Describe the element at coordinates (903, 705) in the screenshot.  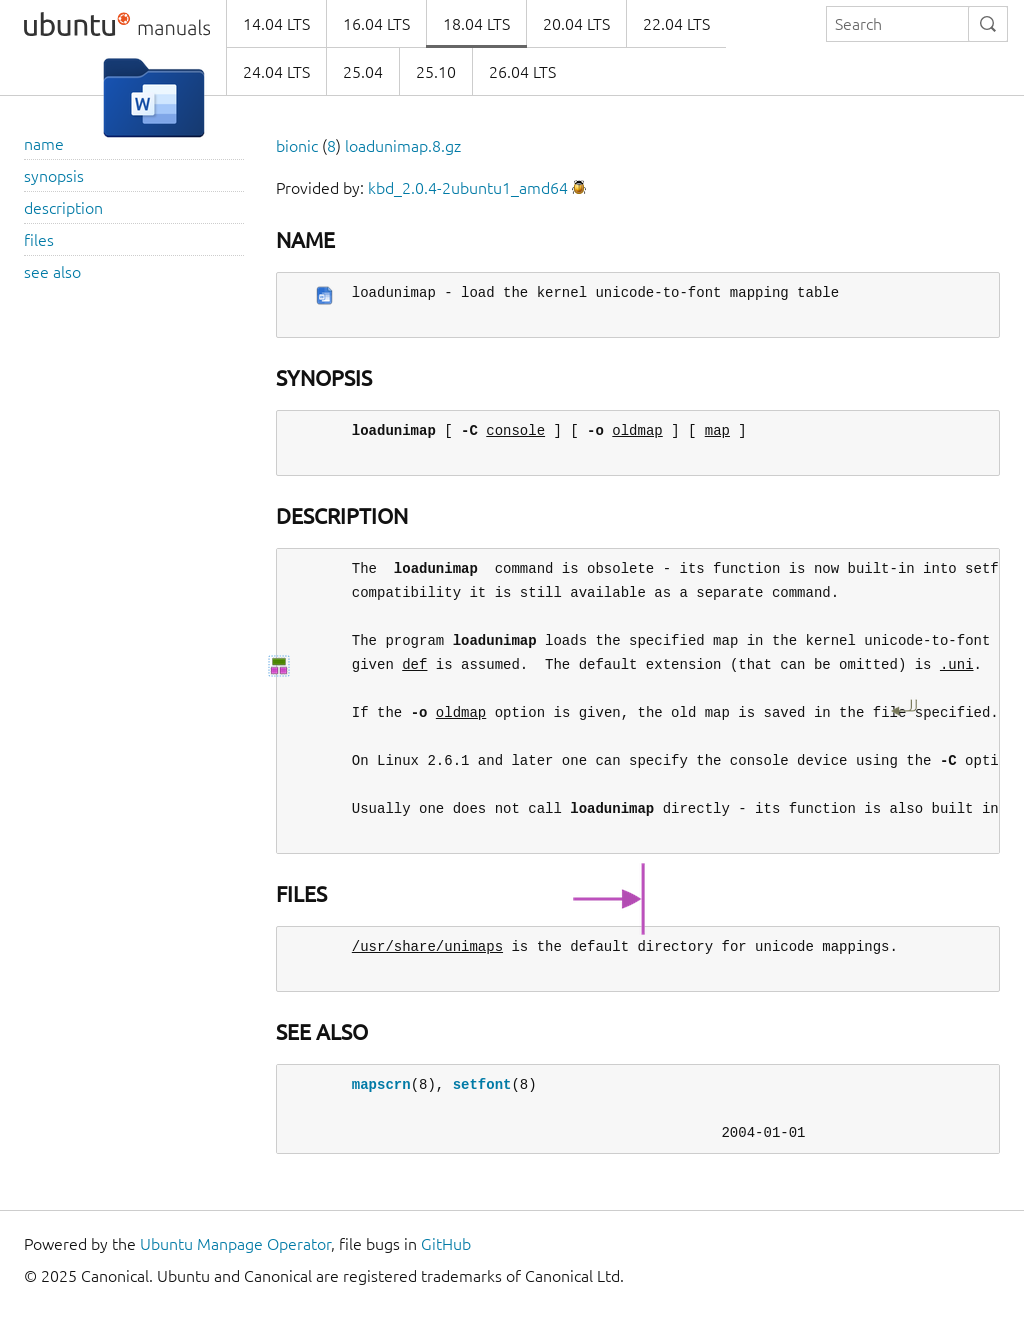
I see `reply to all recipients of an email` at that location.